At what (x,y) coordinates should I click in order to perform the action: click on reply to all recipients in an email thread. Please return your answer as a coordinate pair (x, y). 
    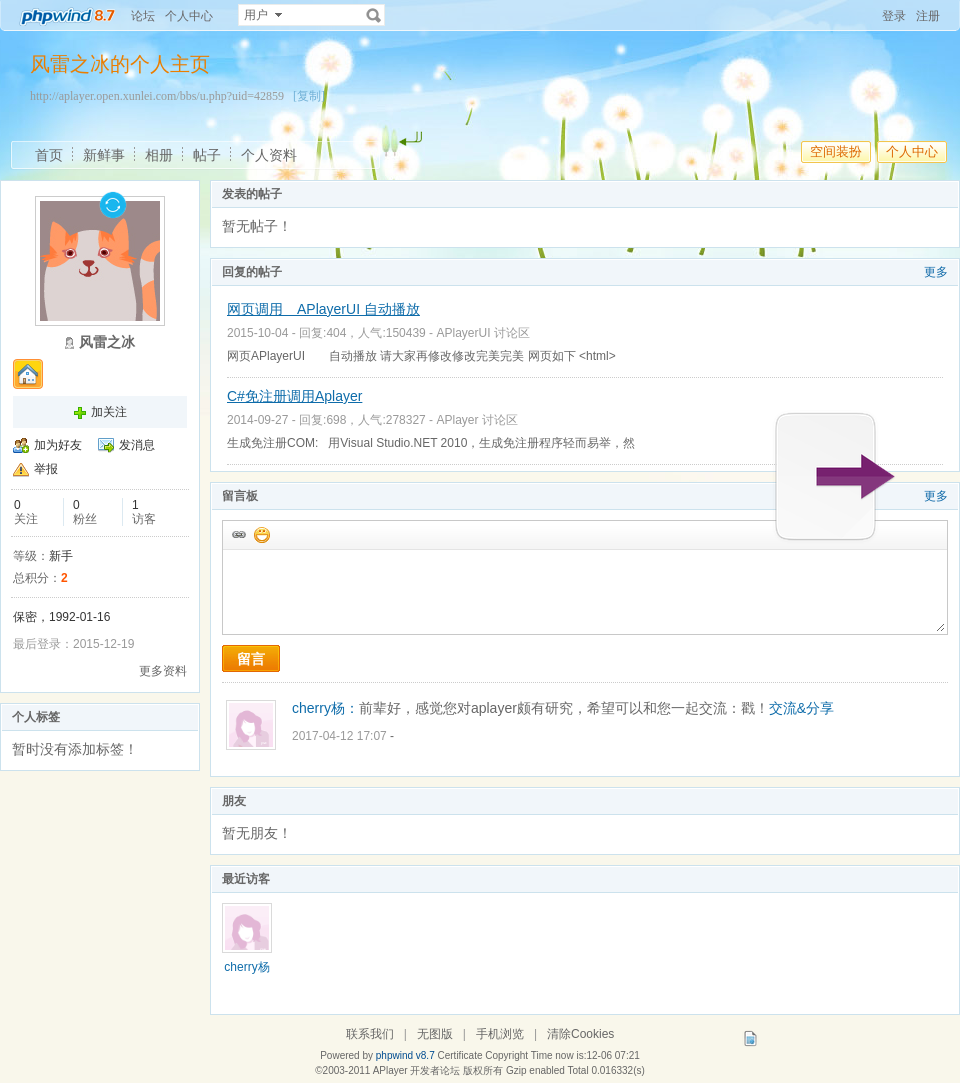
    Looking at the image, I should click on (410, 137).